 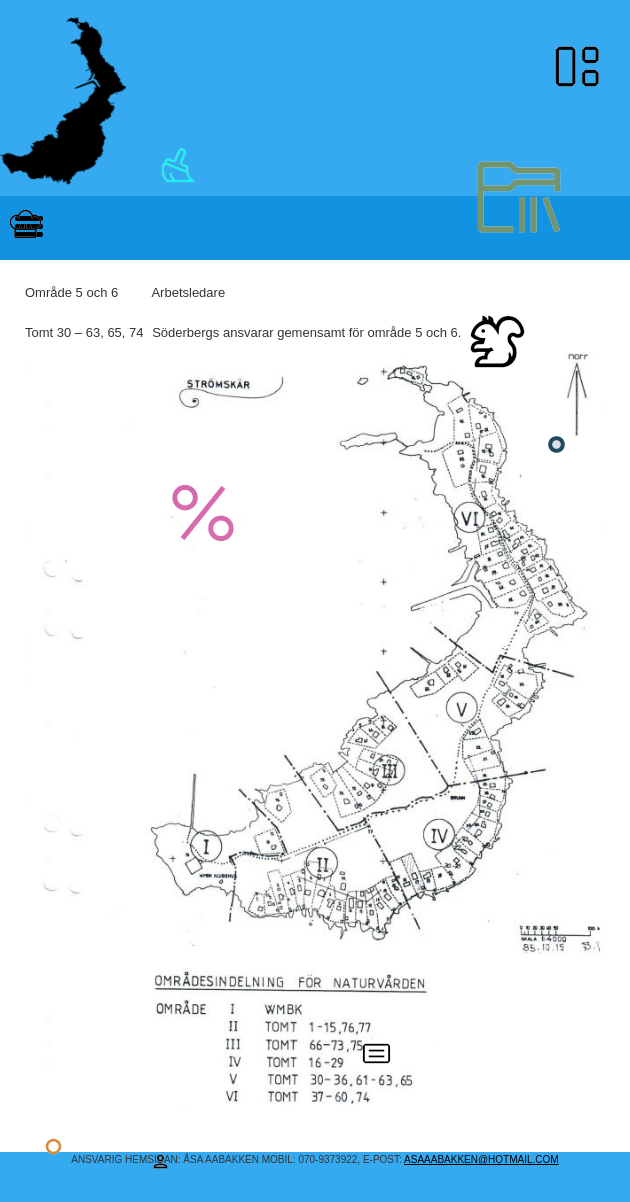 I want to click on clear or clean up data, so click(x=177, y=166).